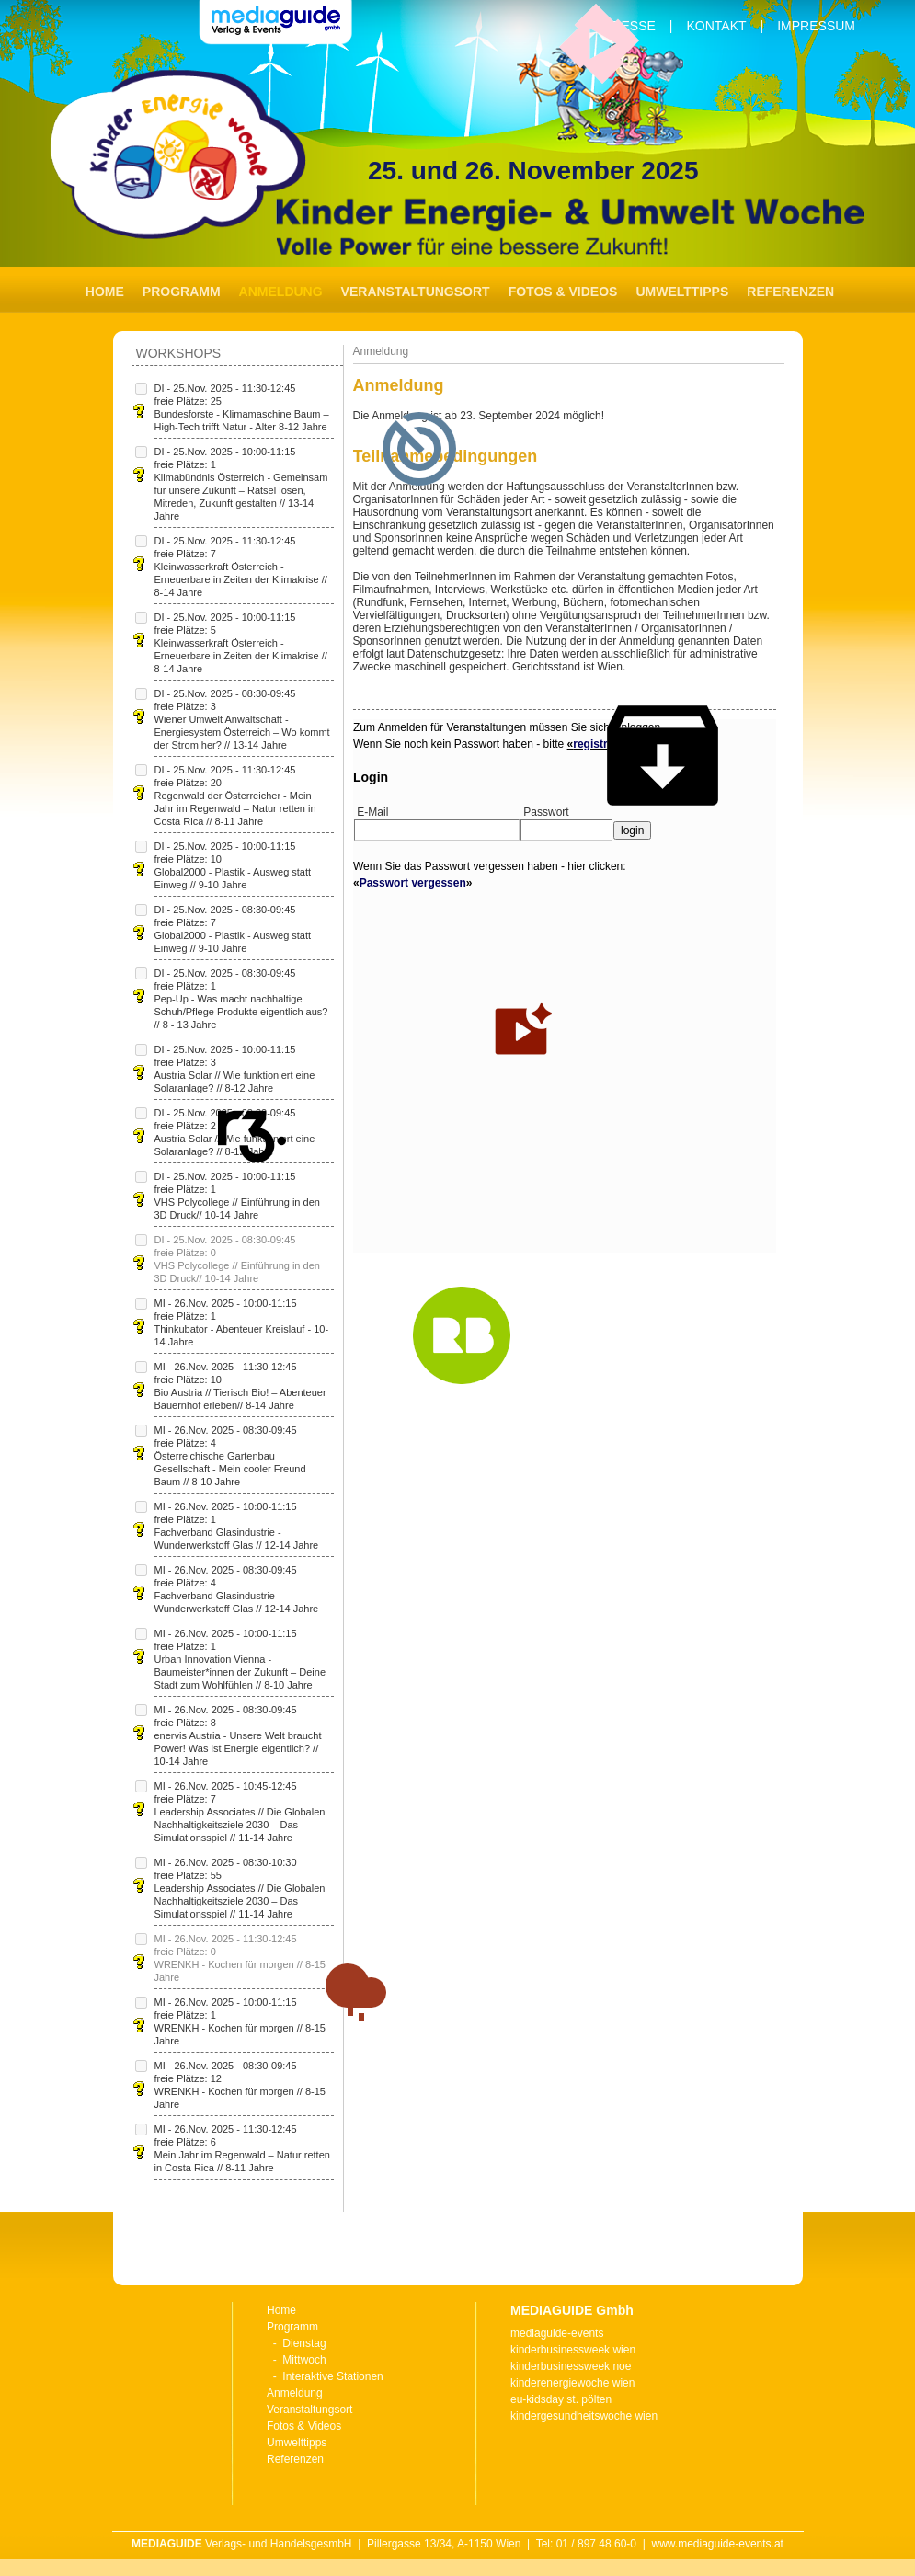 This screenshot has width=915, height=2576. Describe the element at coordinates (252, 1137) in the screenshot. I see `r3 company logo` at that location.